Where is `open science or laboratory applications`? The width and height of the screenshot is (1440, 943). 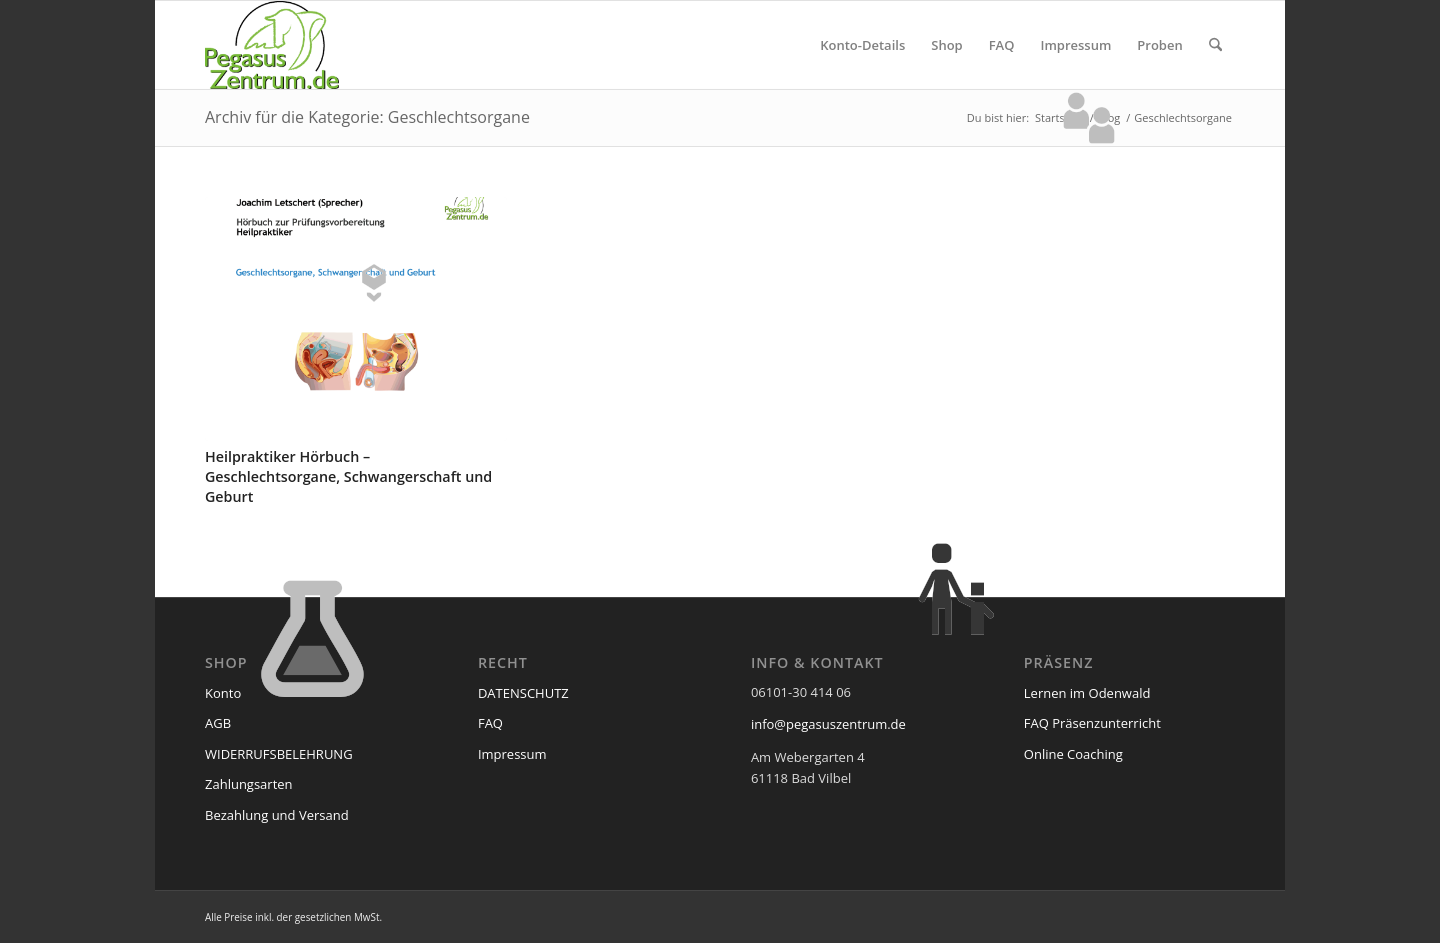 open science or laboratory applications is located at coordinates (312, 638).